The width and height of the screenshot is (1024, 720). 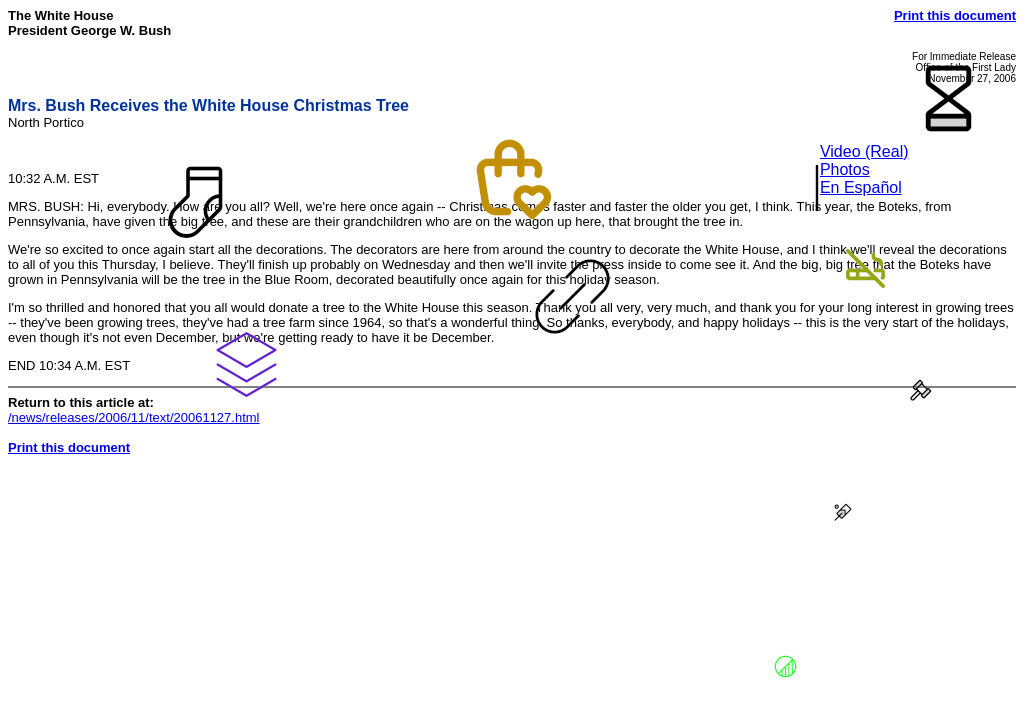 What do you see at coordinates (246, 364) in the screenshot?
I see `view layers or stacked content` at bounding box center [246, 364].